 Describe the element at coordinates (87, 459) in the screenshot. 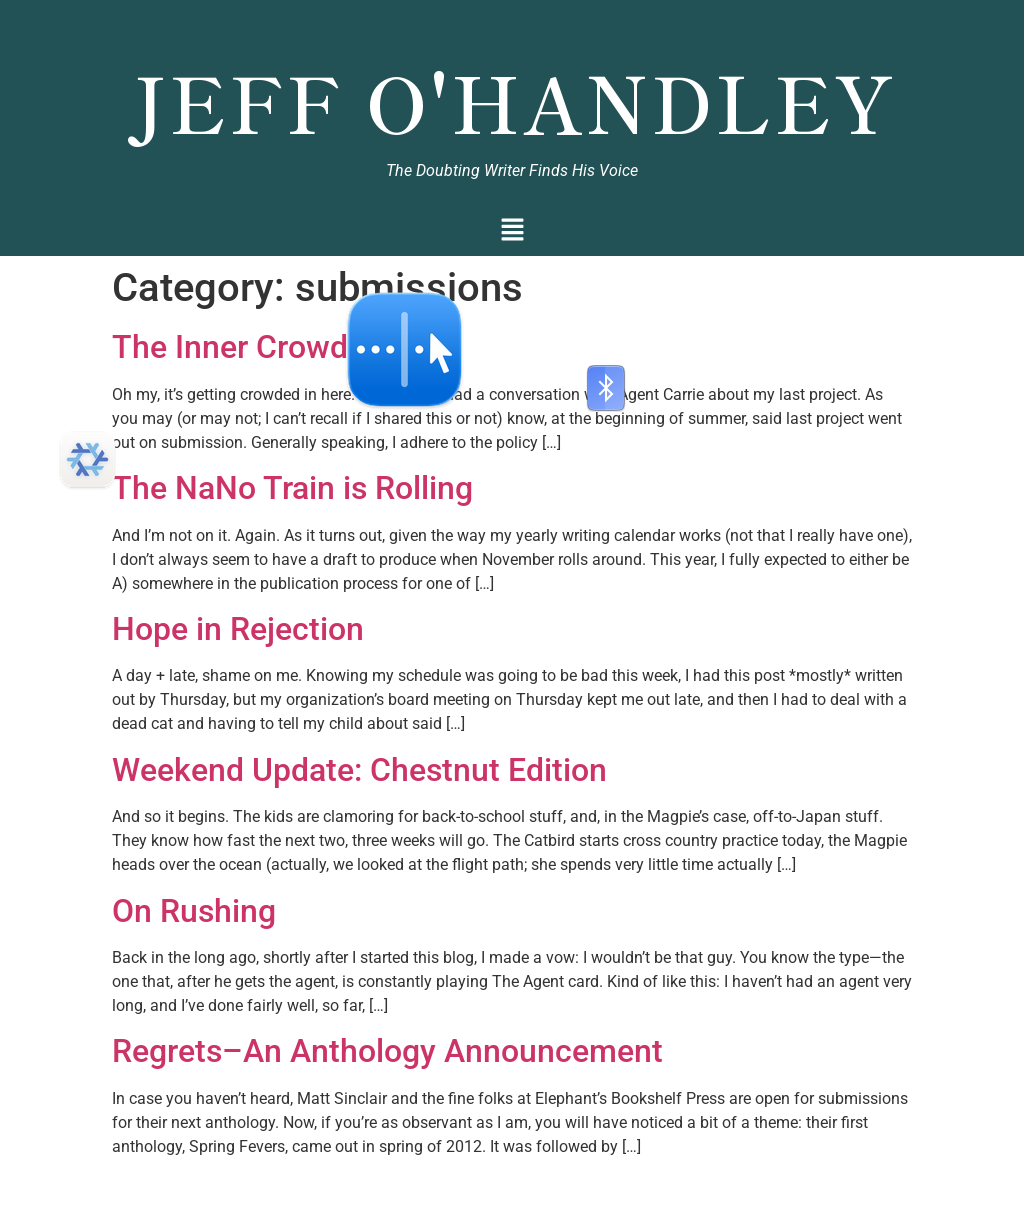

I see `open the nix package manager` at that location.